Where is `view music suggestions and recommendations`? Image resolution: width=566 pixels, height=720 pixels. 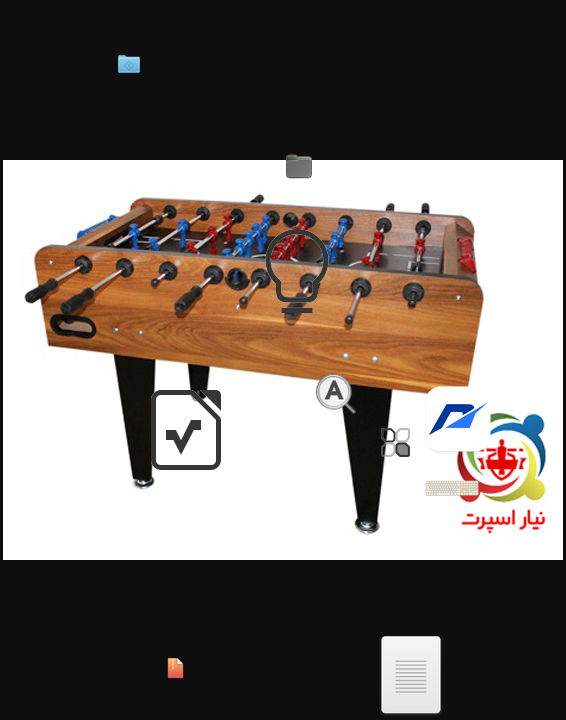
view music suggestions and recommendations is located at coordinates (297, 271).